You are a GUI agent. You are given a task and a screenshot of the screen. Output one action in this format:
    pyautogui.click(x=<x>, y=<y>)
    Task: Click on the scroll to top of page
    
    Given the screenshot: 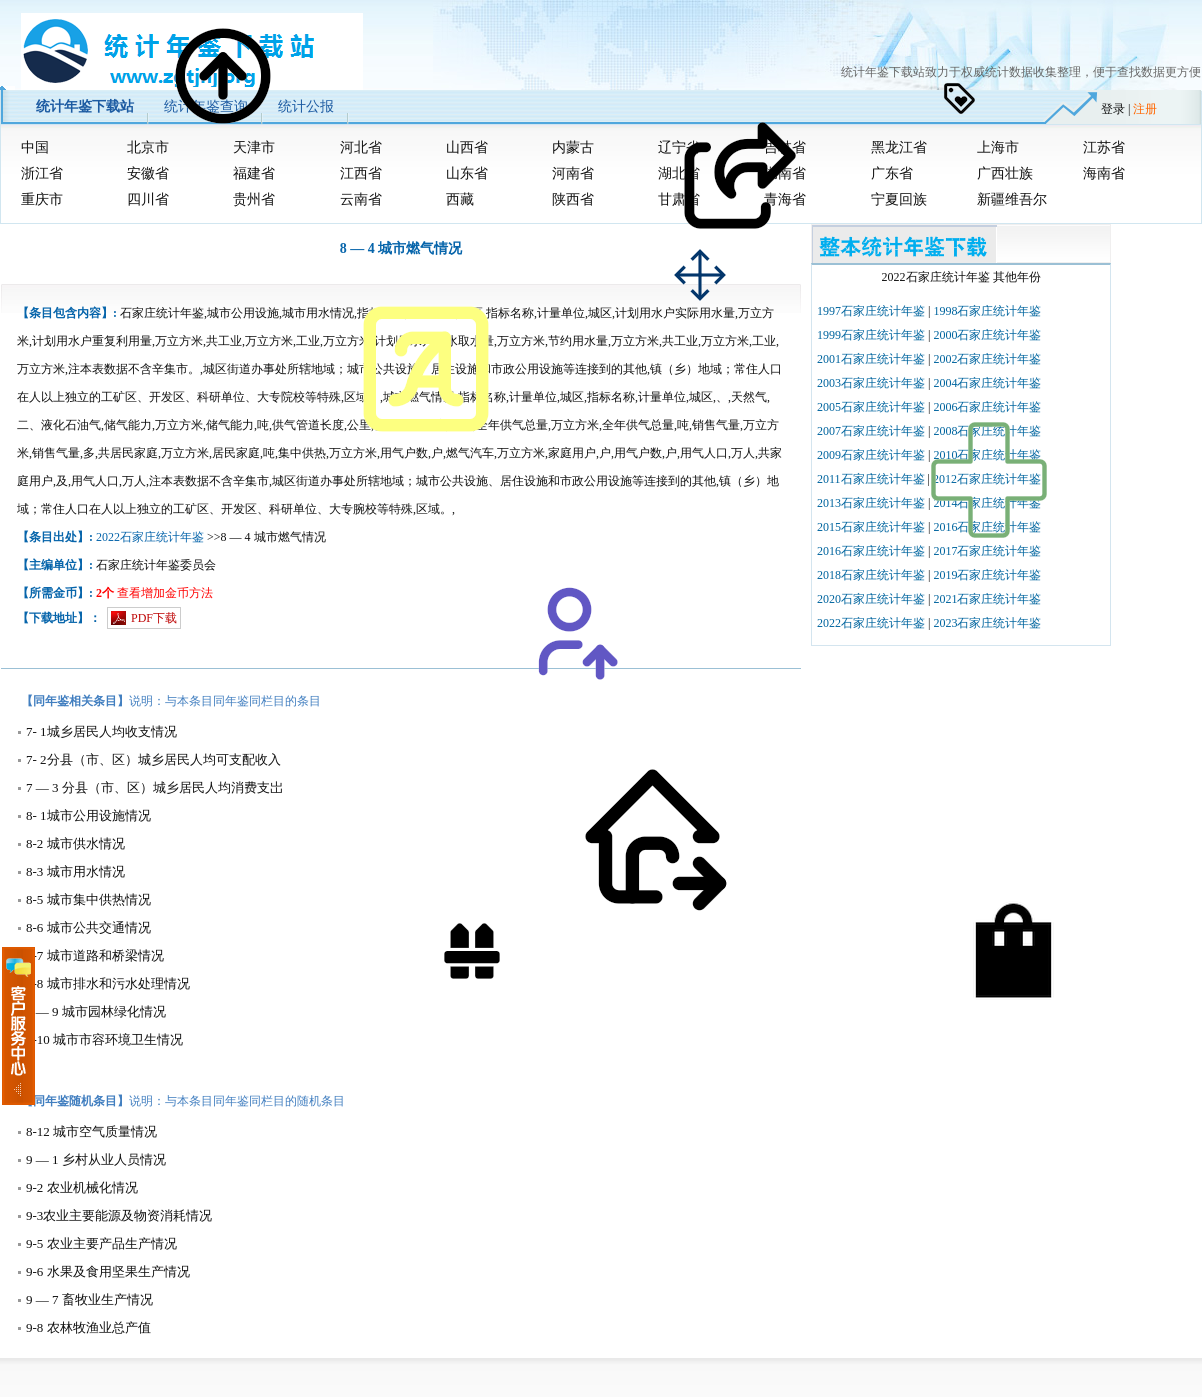 What is the action you would take?
    pyautogui.click(x=223, y=76)
    